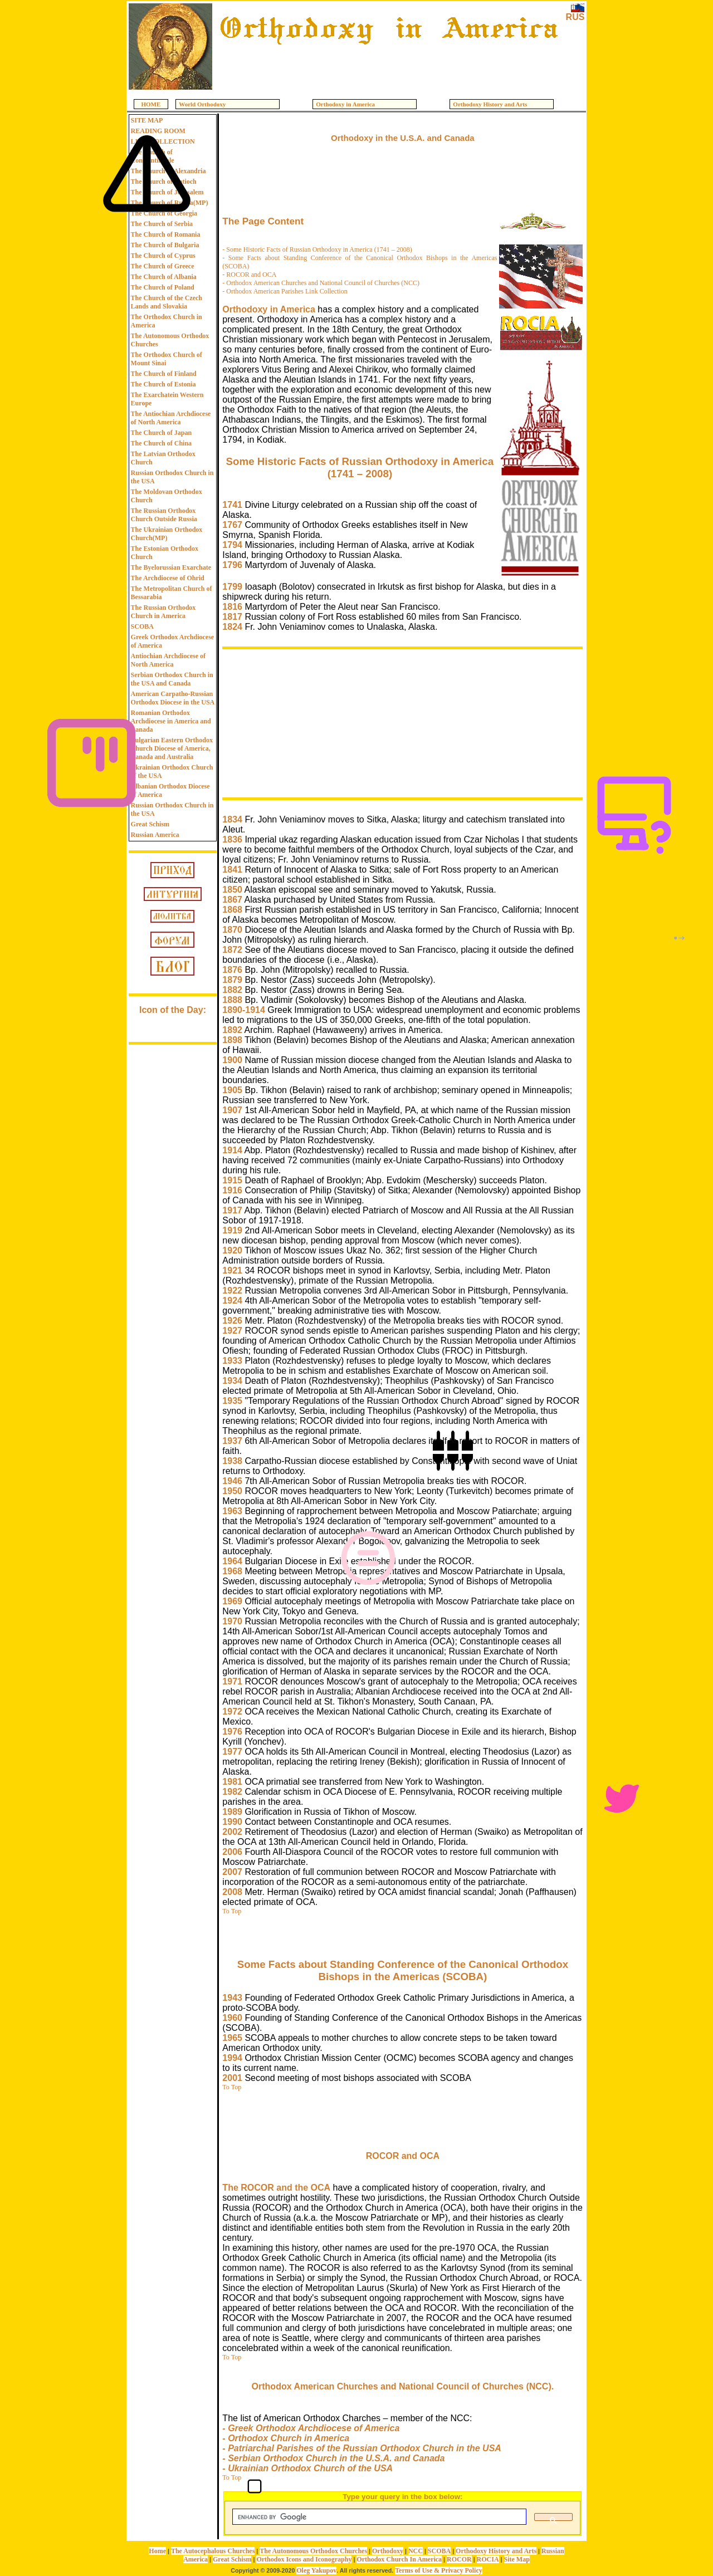 This screenshot has height=2576, width=713. What do you see at coordinates (622, 1799) in the screenshot?
I see `share to twitter` at bounding box center [622, 1799].